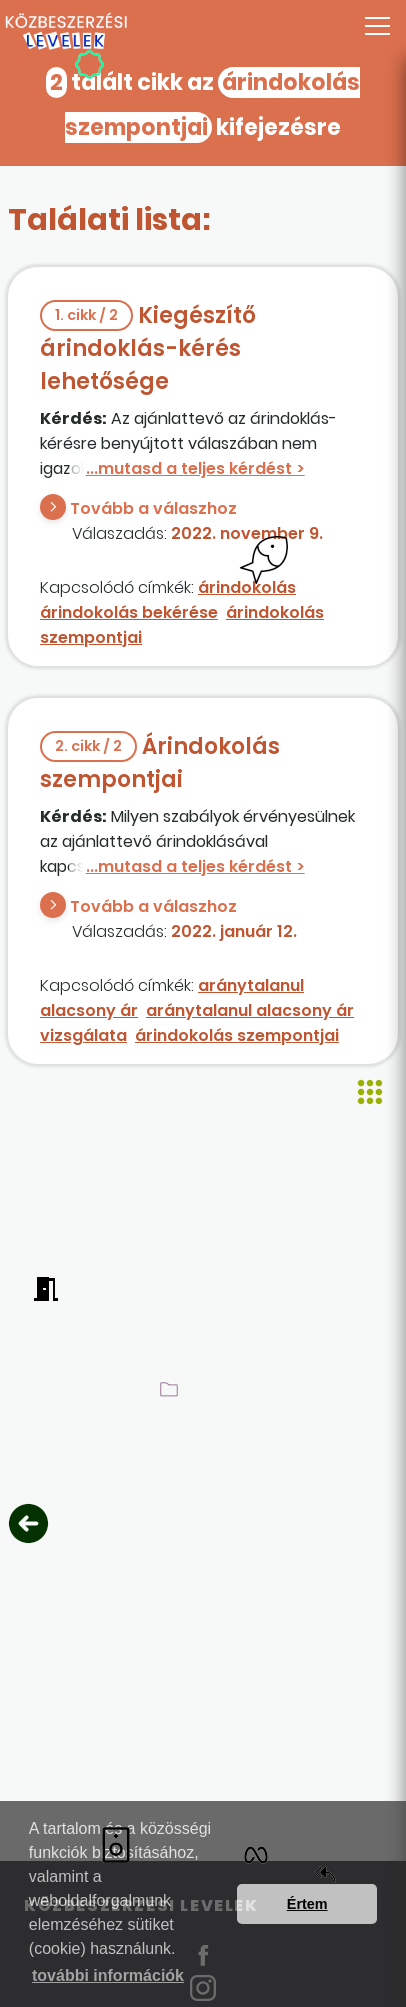 The height and width of the screenshot is (2007, 406). I want to click on Meta company logo, so click(256, 1855).